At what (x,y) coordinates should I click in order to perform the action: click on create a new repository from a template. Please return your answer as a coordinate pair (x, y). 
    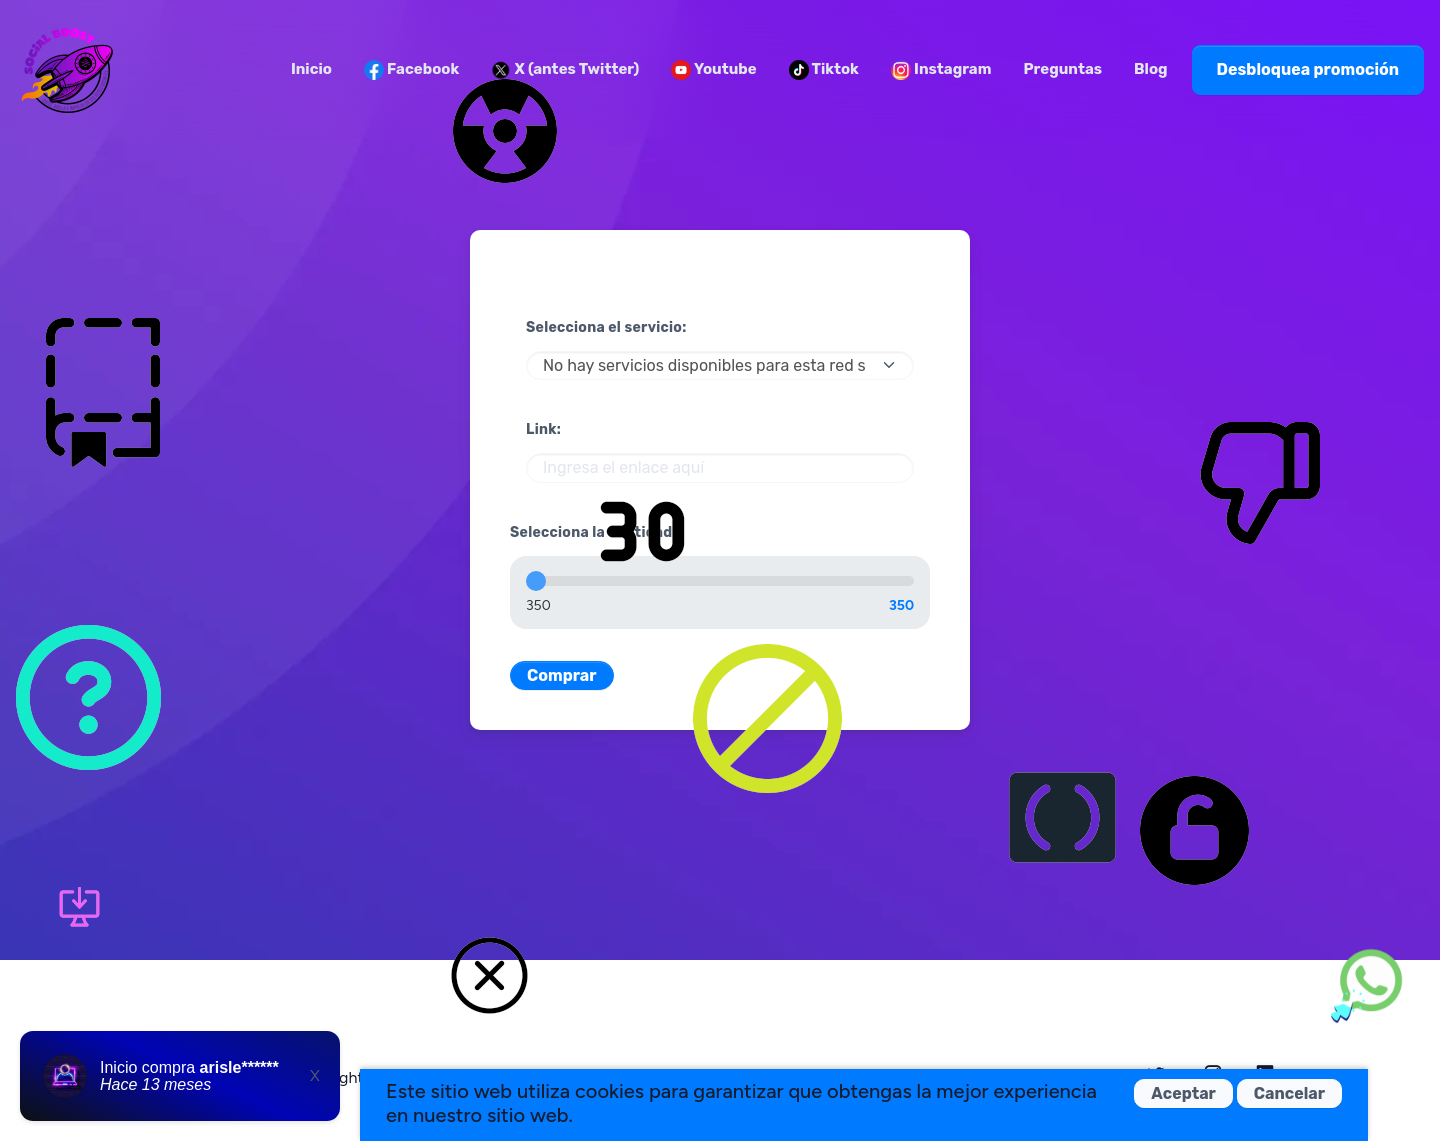
    Looking at the image, I should click on (103, 394).